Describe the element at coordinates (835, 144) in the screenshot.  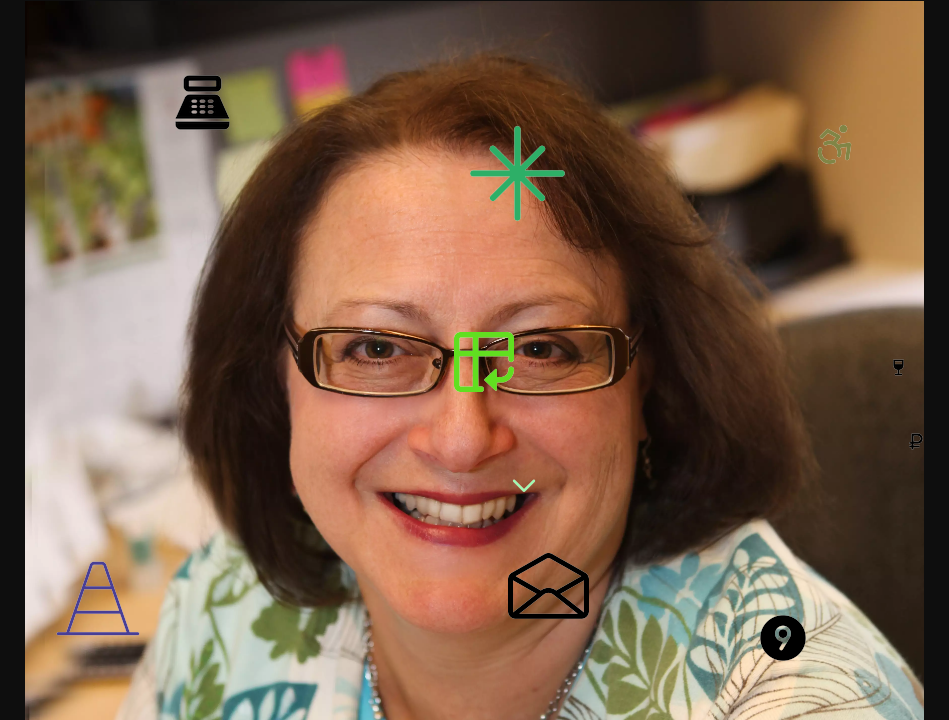
I see `access accessibility settings` at that location.